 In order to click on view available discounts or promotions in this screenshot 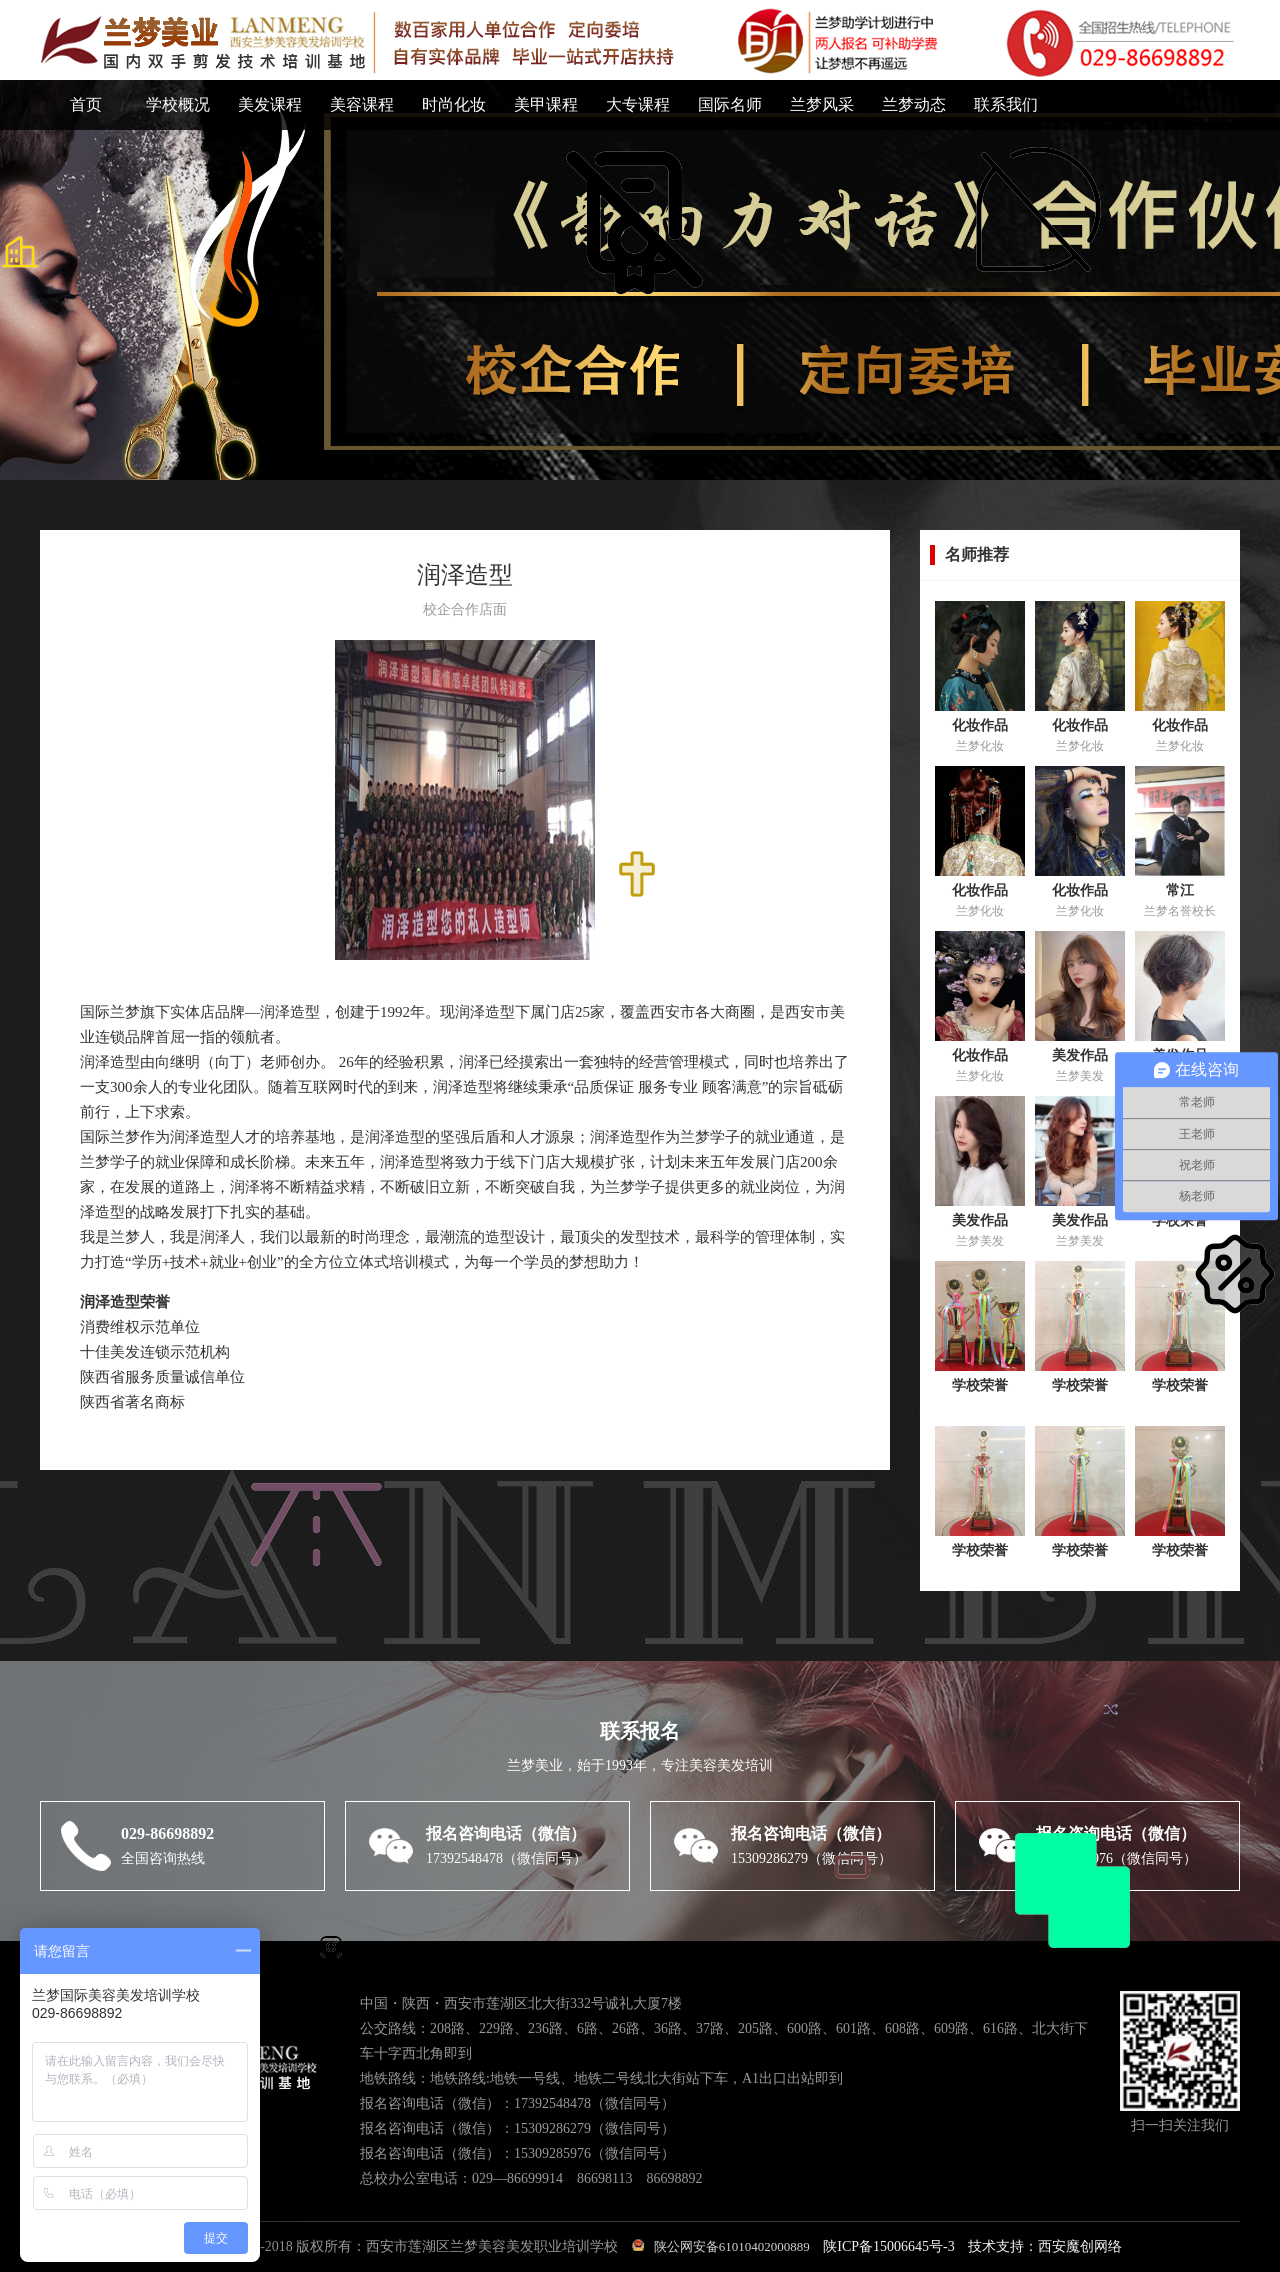, I will do `click(1235, 1274)`.